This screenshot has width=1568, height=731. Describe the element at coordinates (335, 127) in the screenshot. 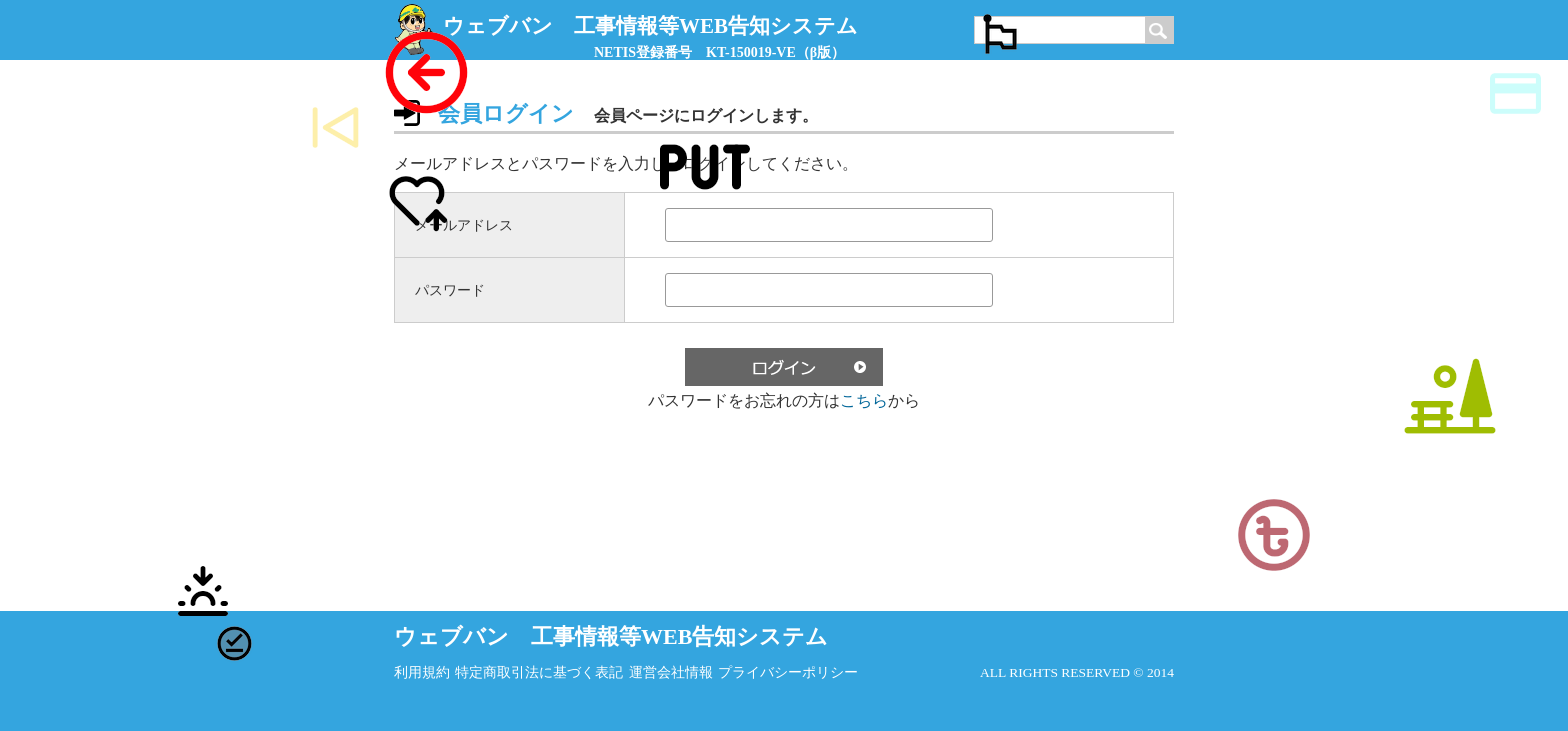

I see `skip to previous track` at that location.